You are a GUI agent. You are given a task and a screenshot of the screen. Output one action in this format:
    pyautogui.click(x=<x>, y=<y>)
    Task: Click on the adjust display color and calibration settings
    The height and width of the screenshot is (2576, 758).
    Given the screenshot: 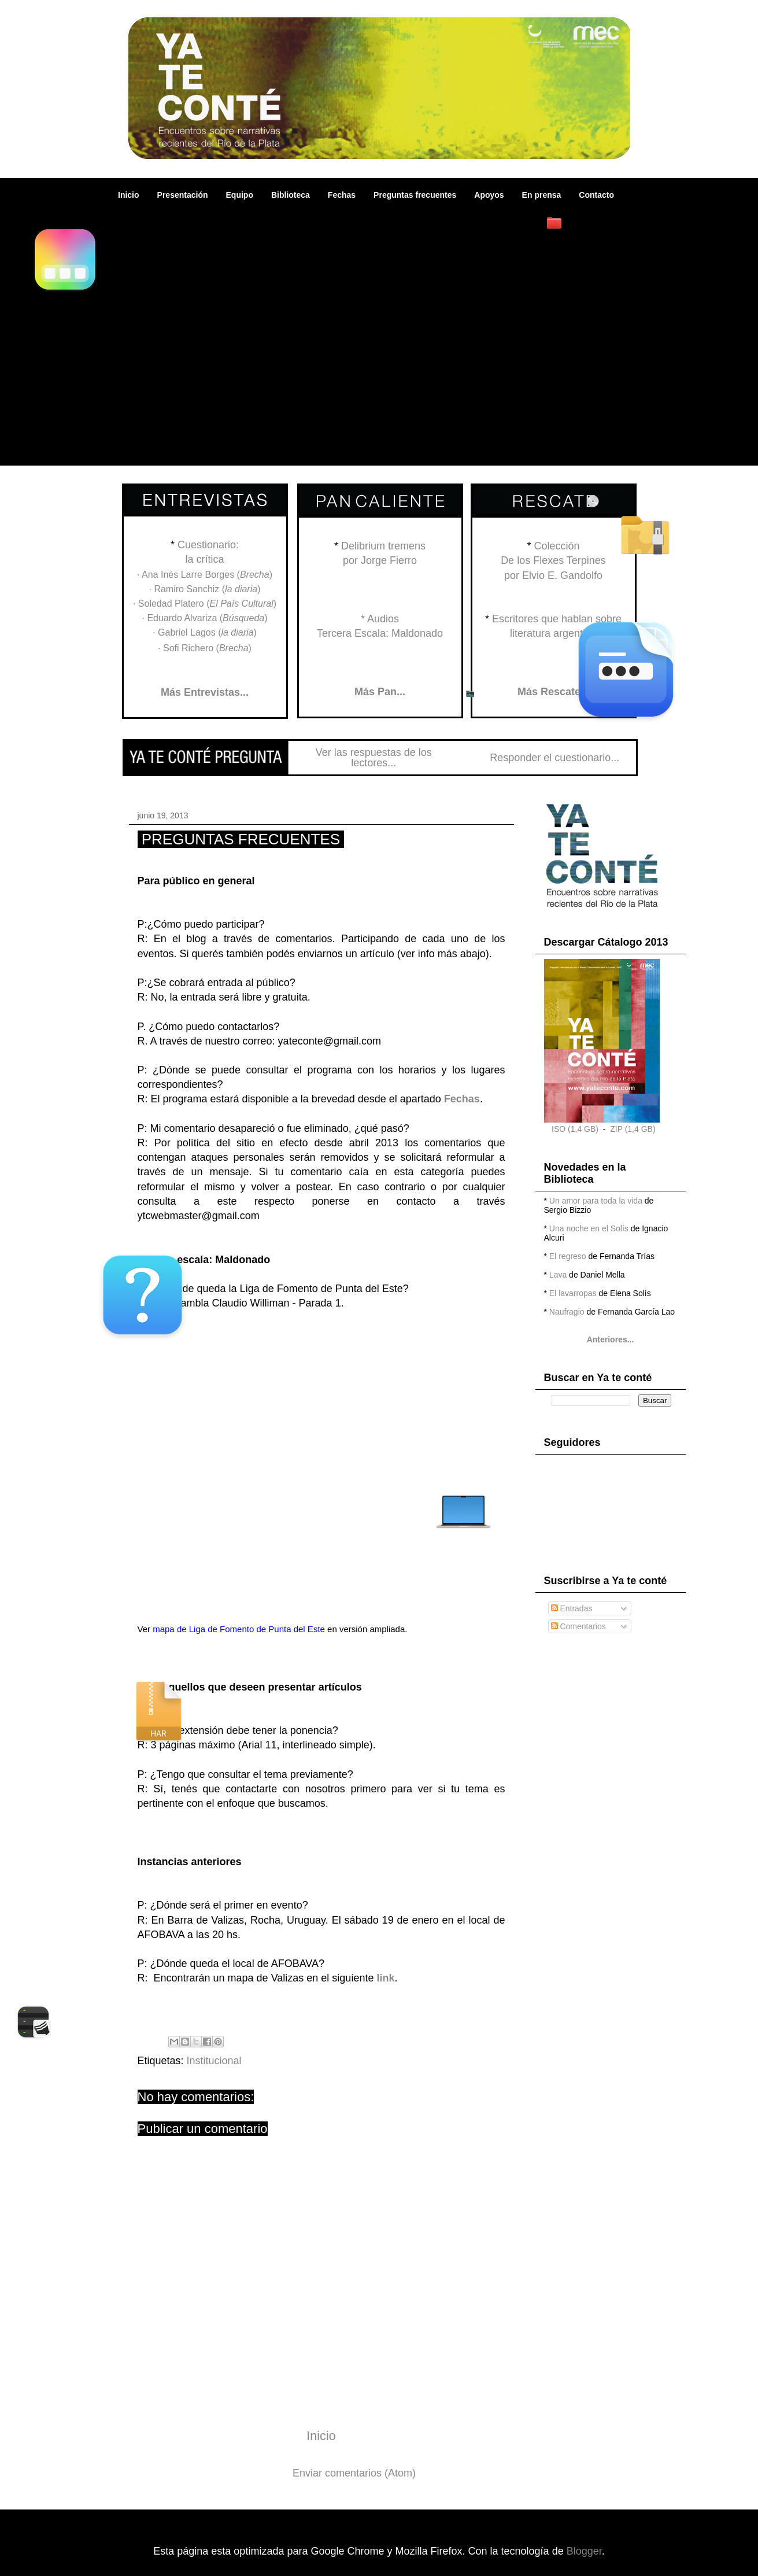 What is the action you would take?
    pyautogui.click(x=65, y=259)
    